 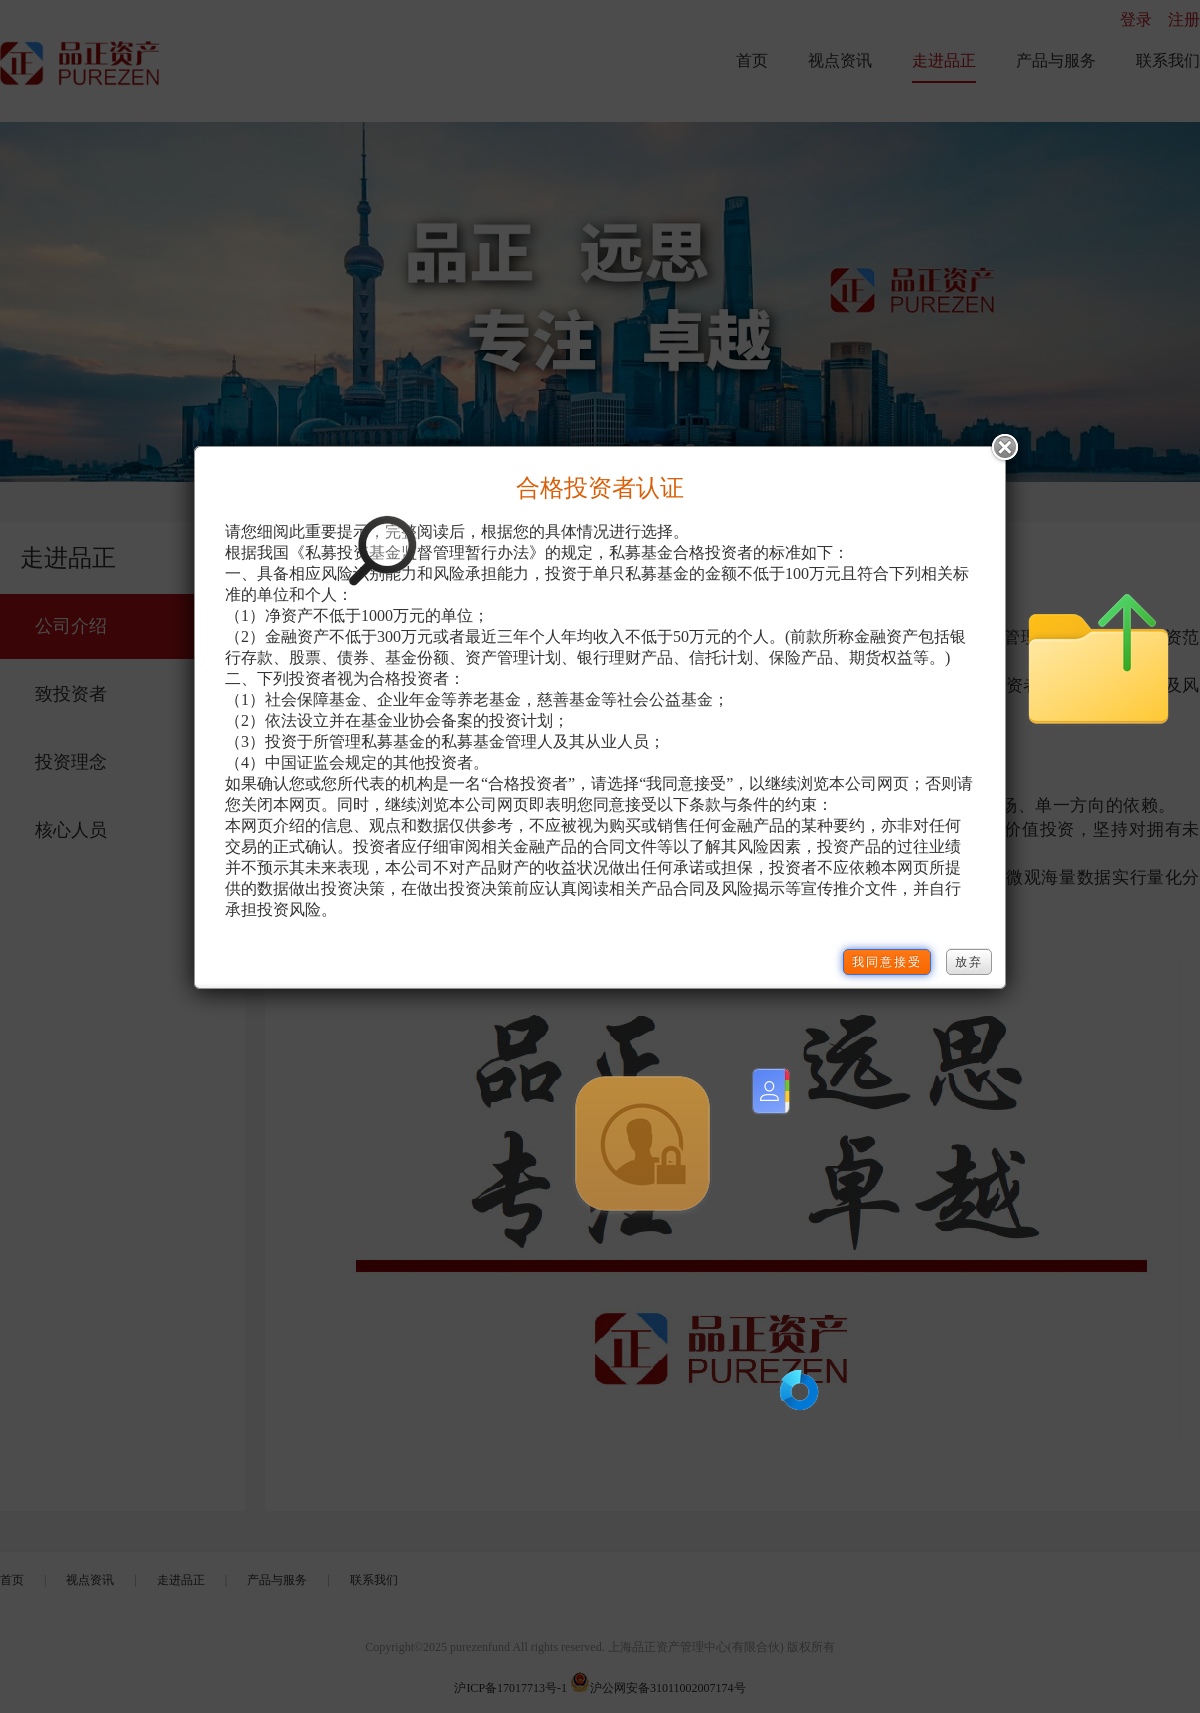 I want to click on configure network information service (NIS) settings, so click(x=642, y=1143).